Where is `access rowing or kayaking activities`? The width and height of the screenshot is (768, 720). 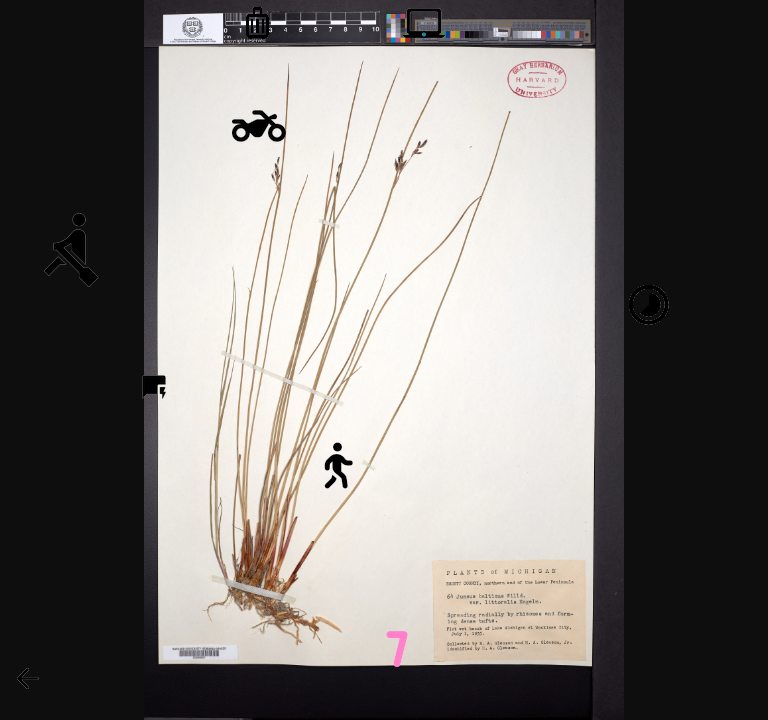
access rowing or kayaking activities is located at coordinates (69, 248).